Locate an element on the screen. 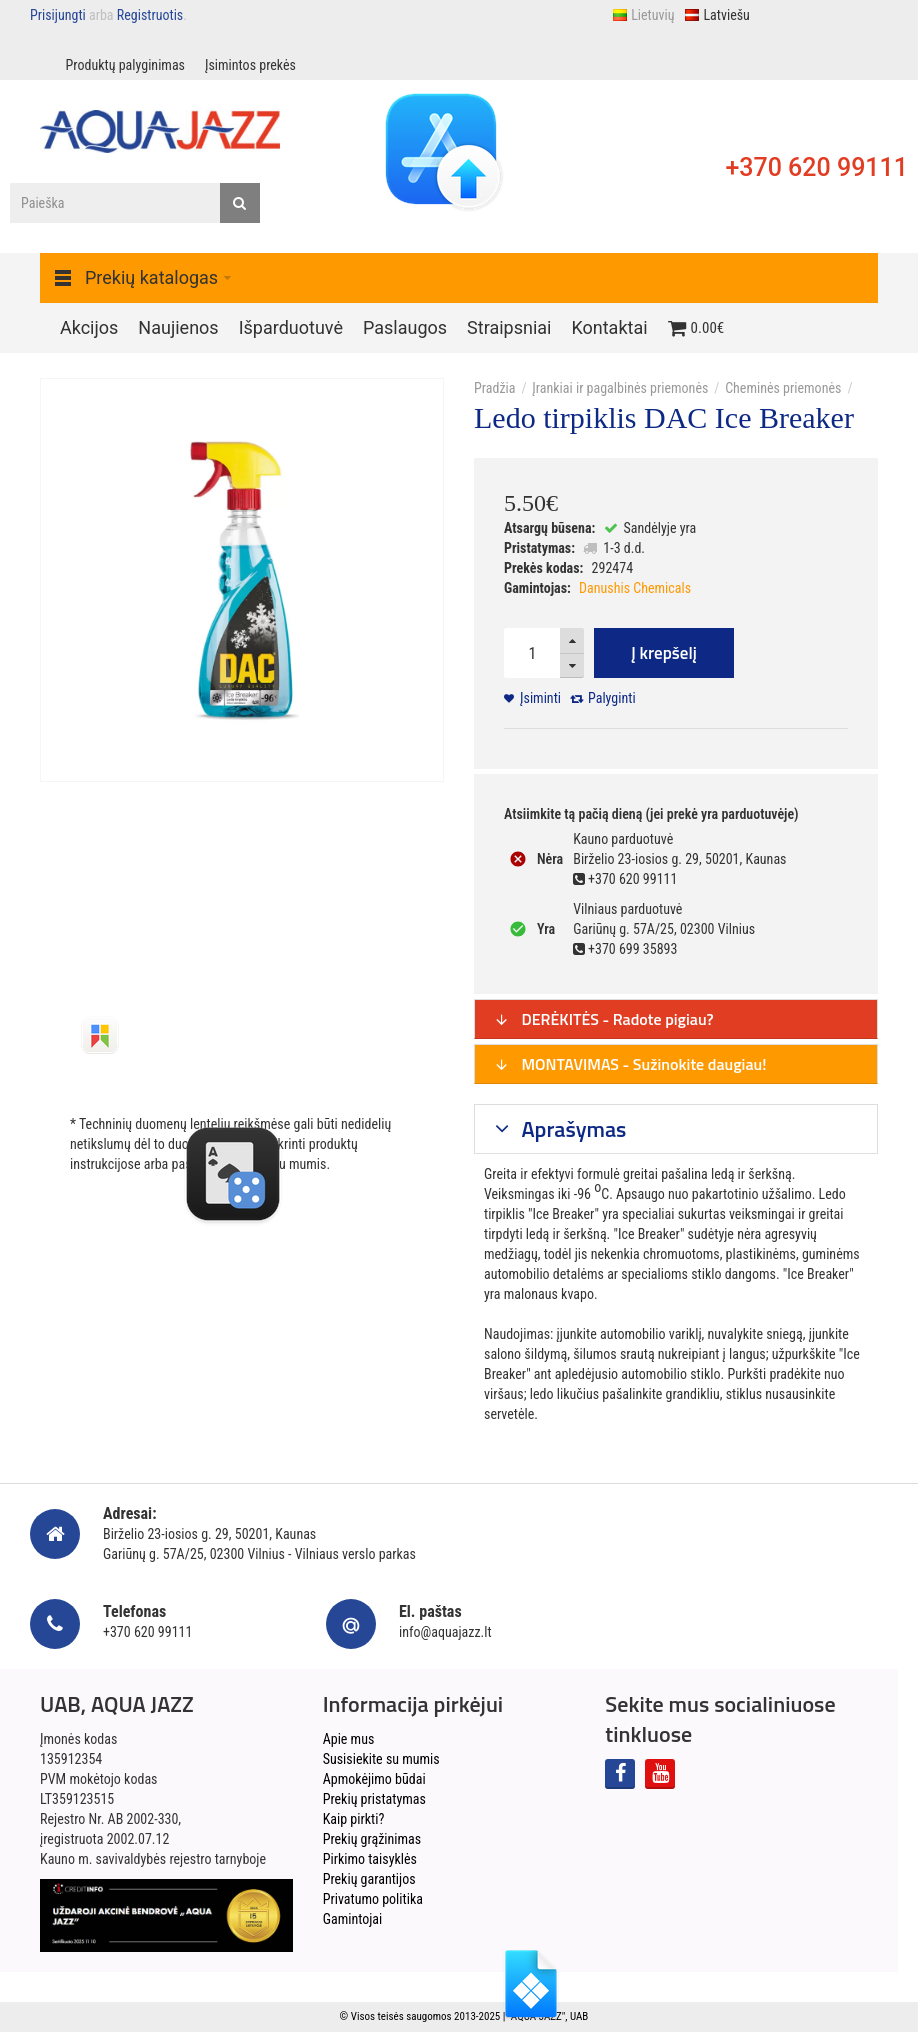  check for and install system software updates is located at coordinates (441, 149).